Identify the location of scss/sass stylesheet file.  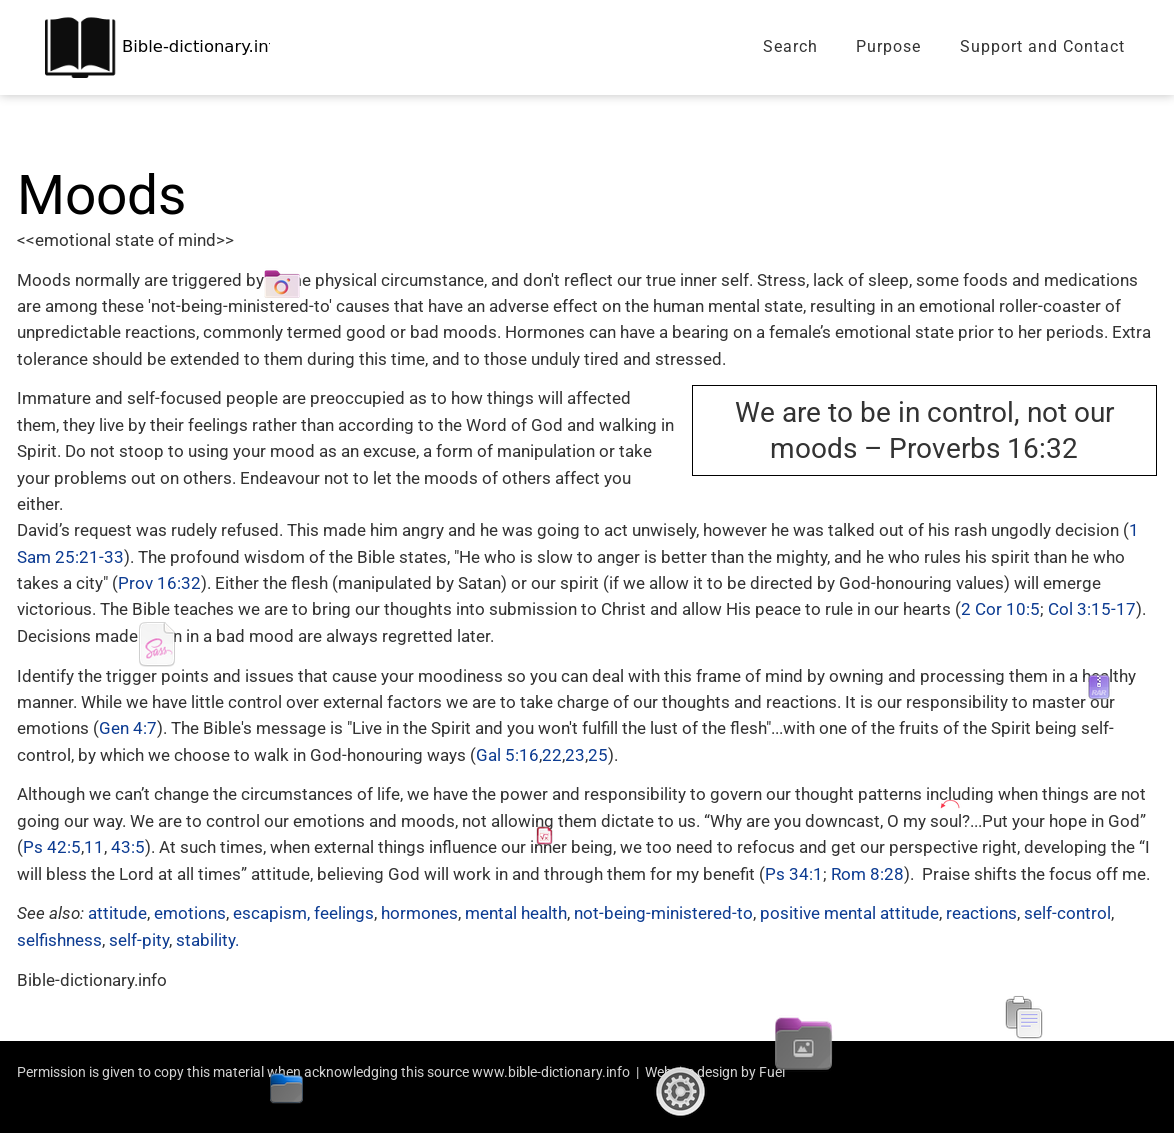
(157, 644).